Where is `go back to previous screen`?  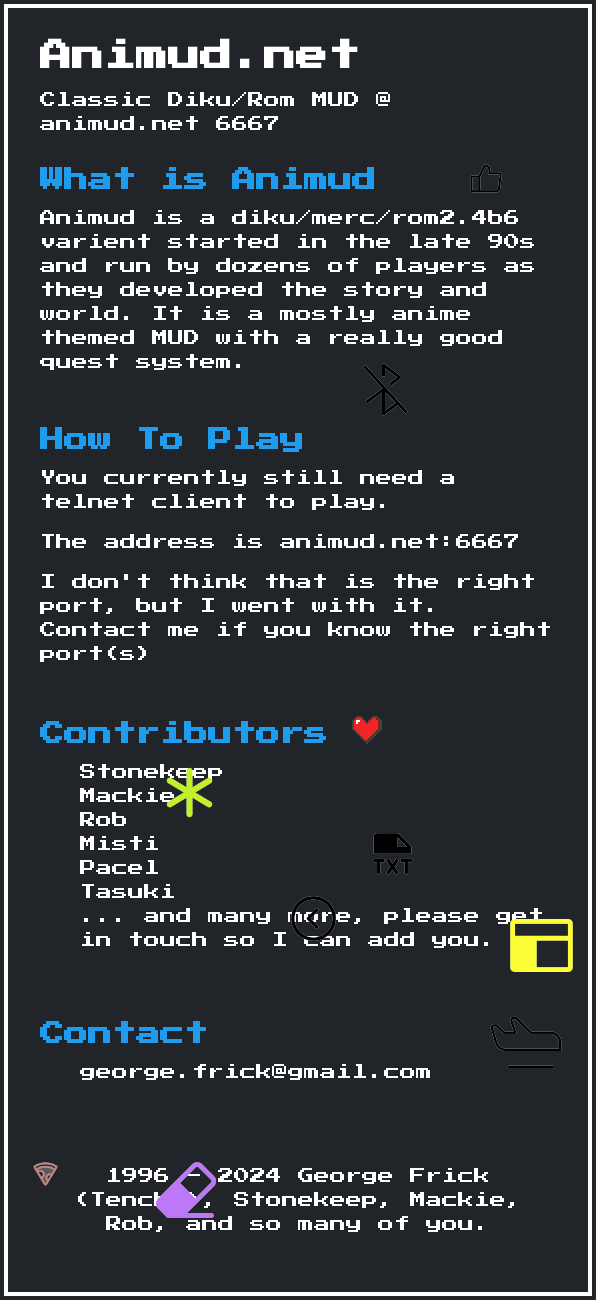
go back to previous screen is located at coordinates (313, 918).